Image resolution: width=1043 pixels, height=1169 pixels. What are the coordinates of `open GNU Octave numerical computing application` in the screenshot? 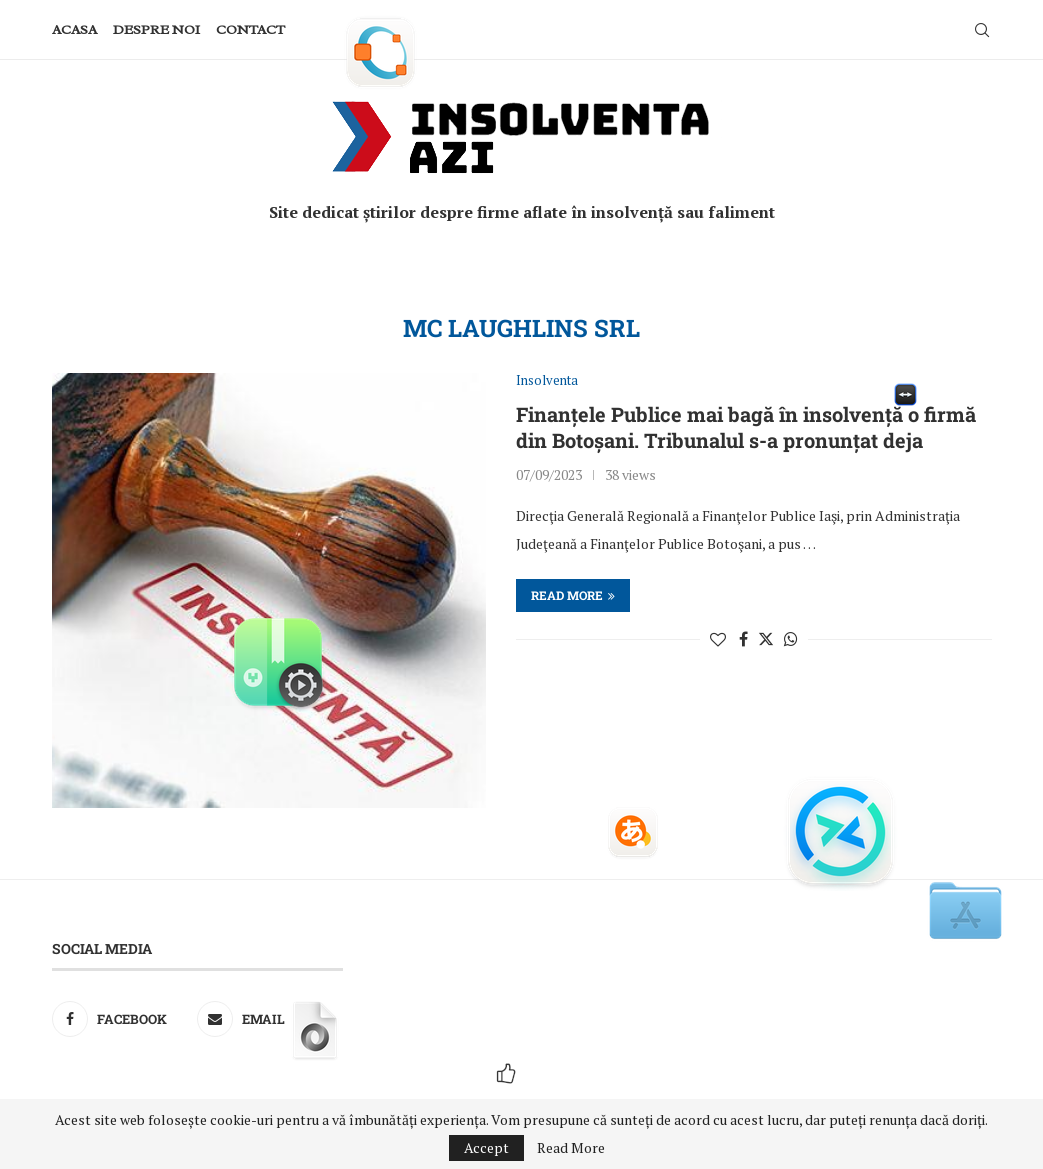 It's located at (380, 51).